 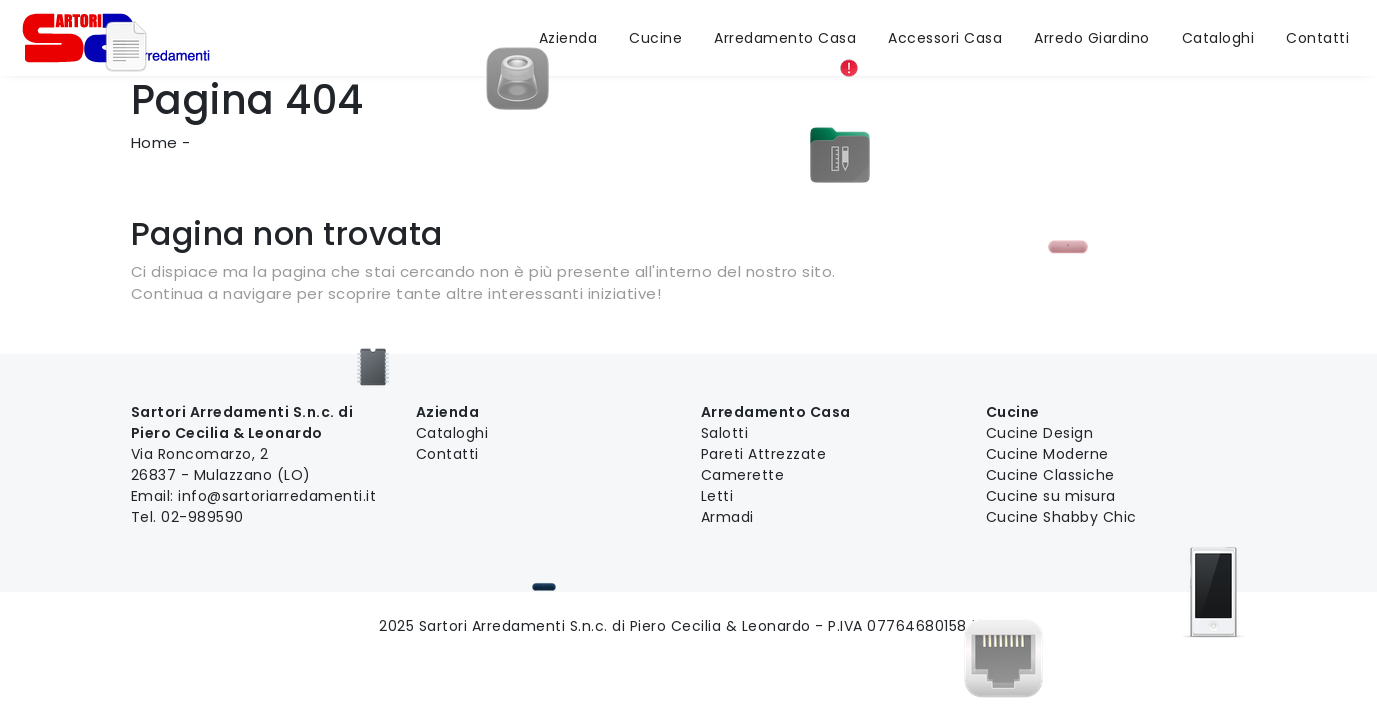 What do you see at coordinates (517, 78) in the screenshot?
I see `open preview app to view images and PDFs` at bounding box center [517, 78].